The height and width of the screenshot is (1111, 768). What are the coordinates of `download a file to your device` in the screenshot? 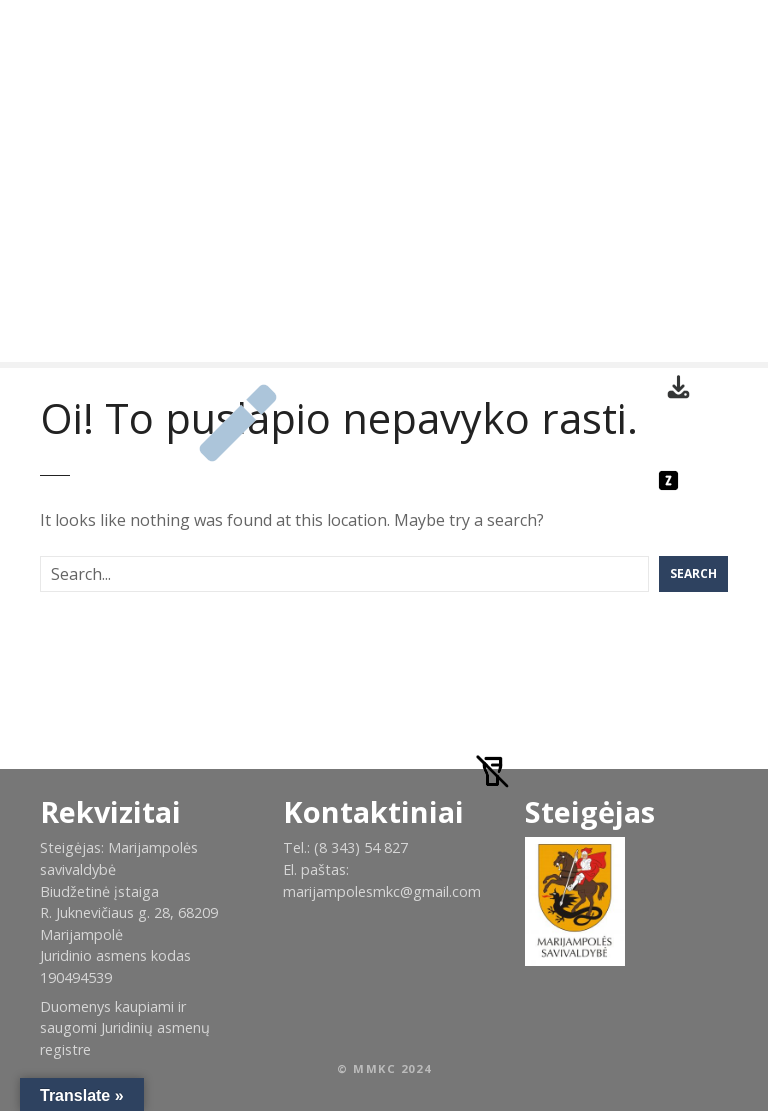 It's located at (678, 387).